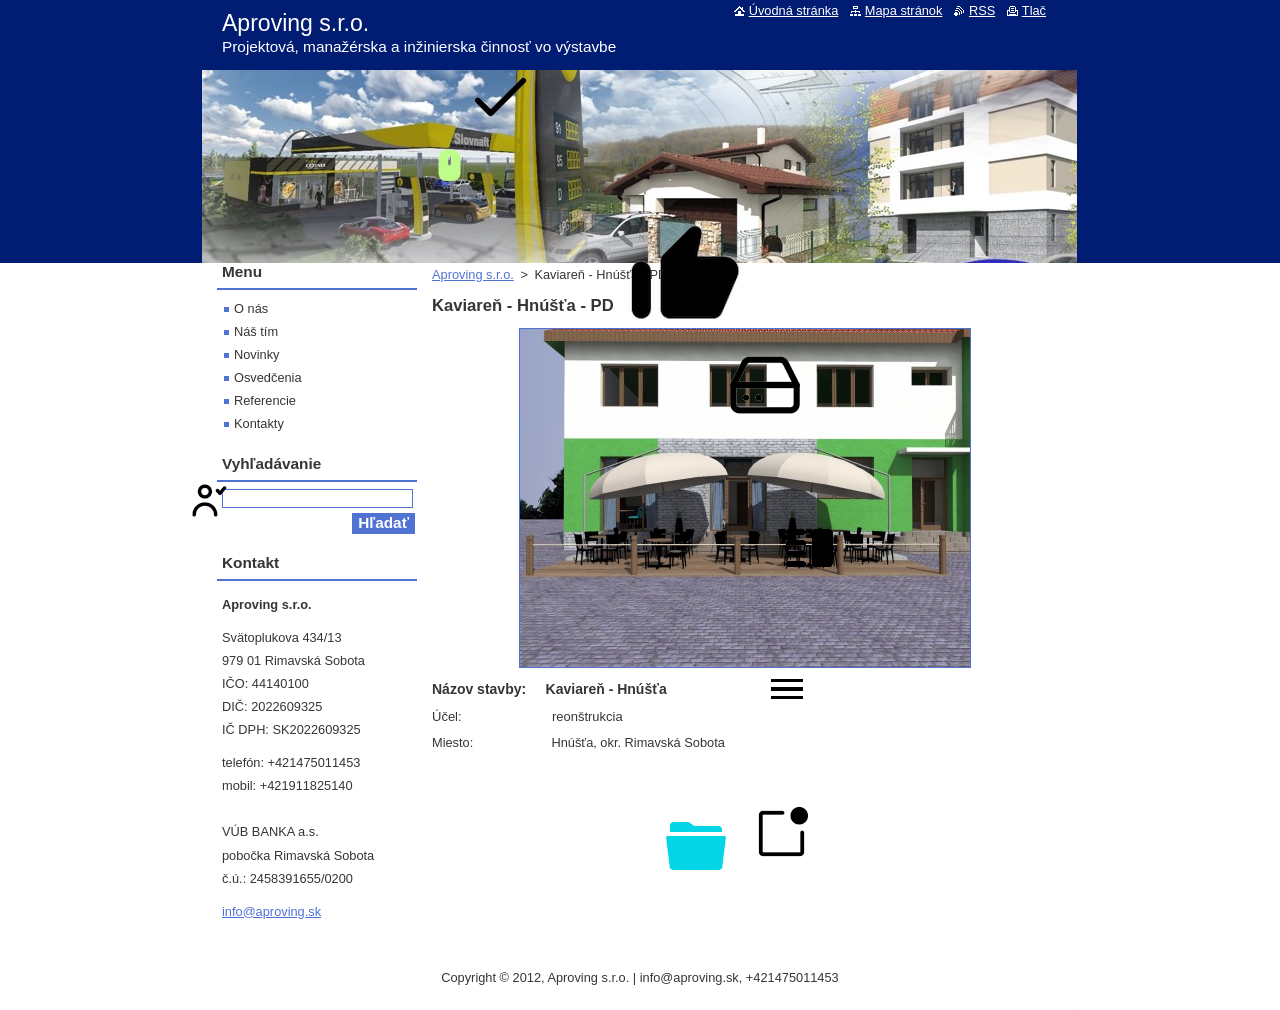  I want to click on open folder to view contents, so click(696, 846).